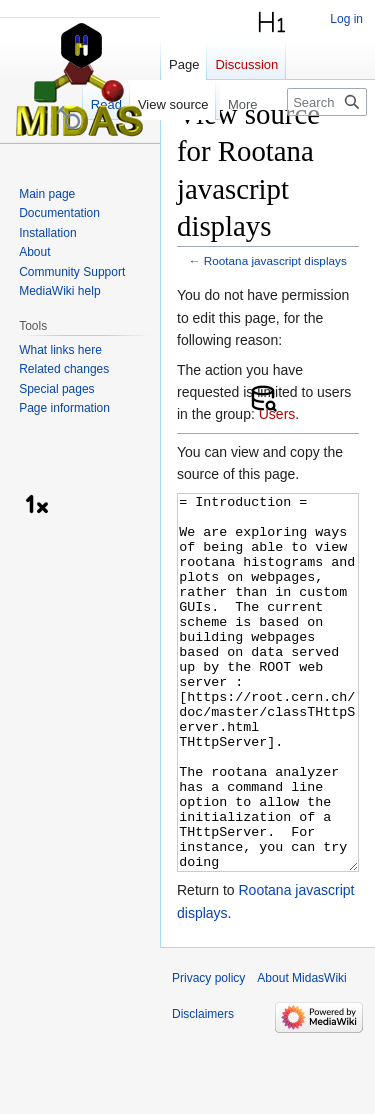 This screenshot has width=375, height=1114. I want to click on access help or documentation, so click(81, 45).